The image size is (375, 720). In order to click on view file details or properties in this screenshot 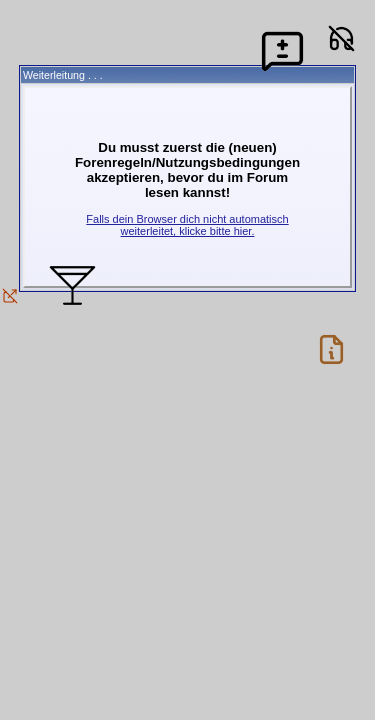, I will do `click(331, 349)`.